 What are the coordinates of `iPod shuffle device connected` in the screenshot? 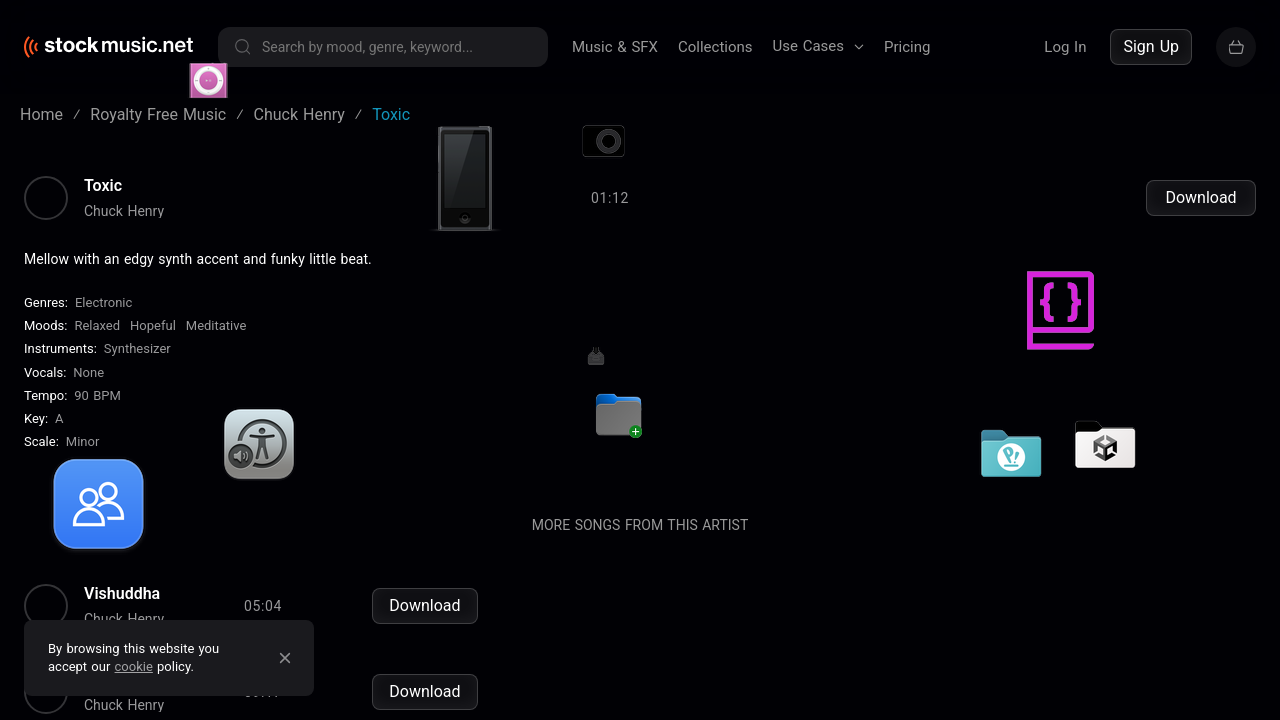 It's located at (208, 80).